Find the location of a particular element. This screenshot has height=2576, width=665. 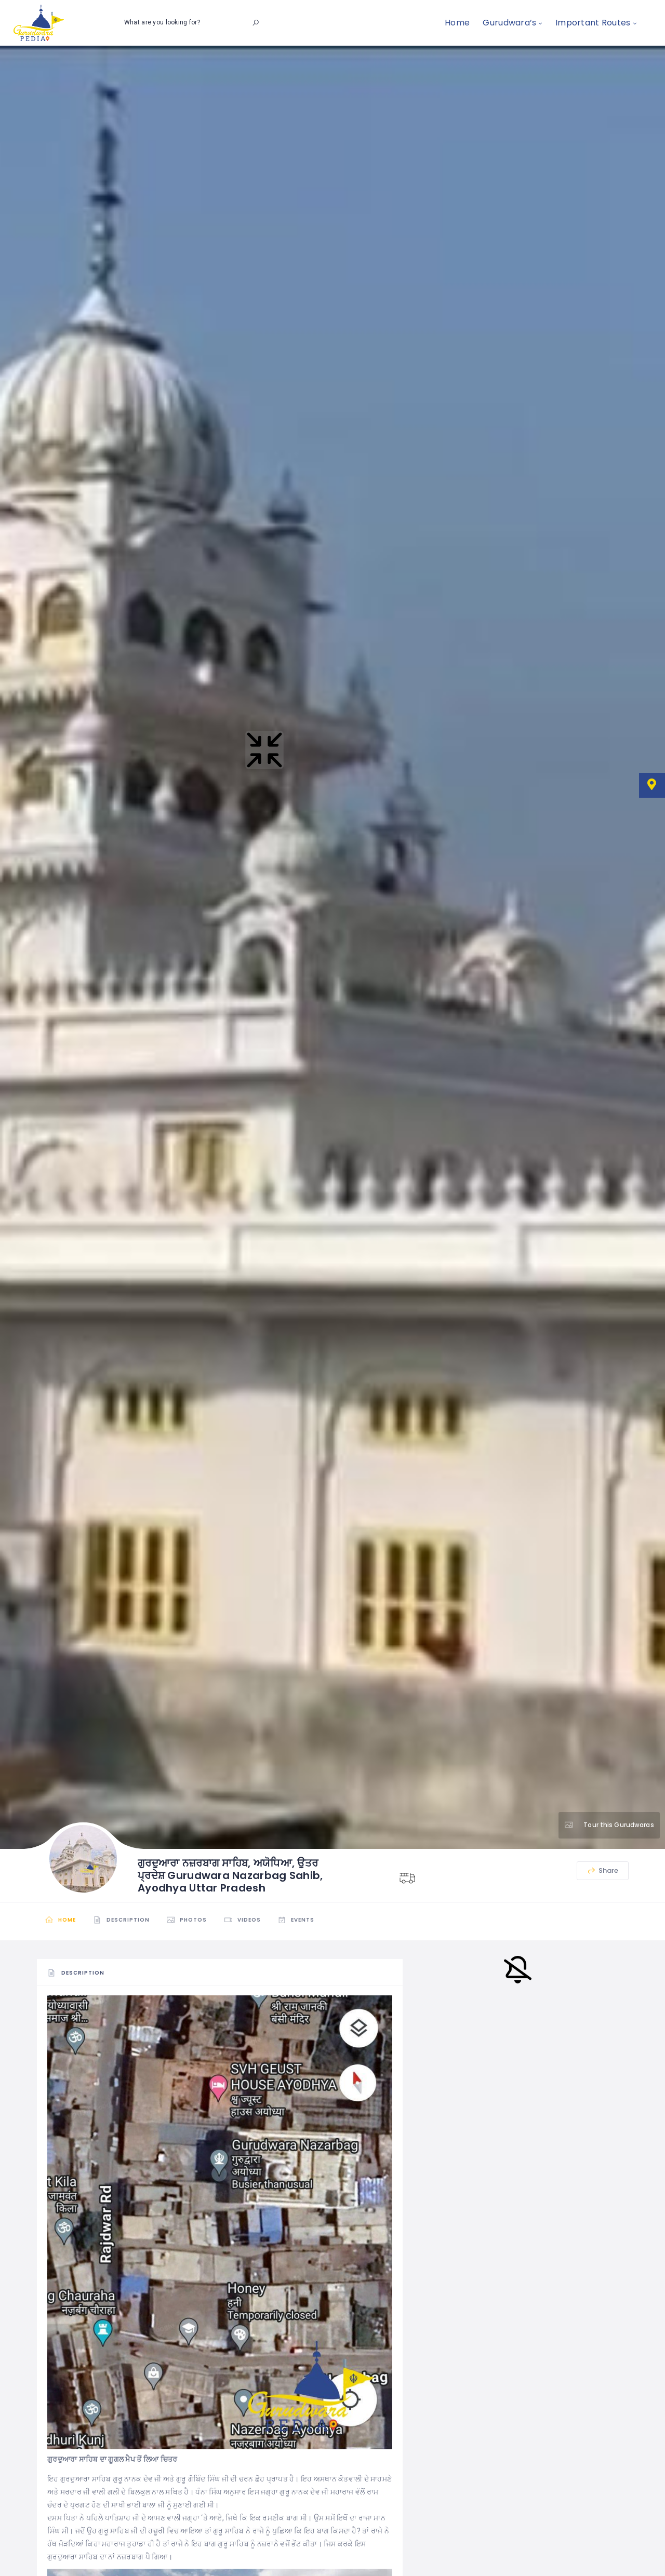

indicates emergency services or fire department is located at coordinates (407, 1877).